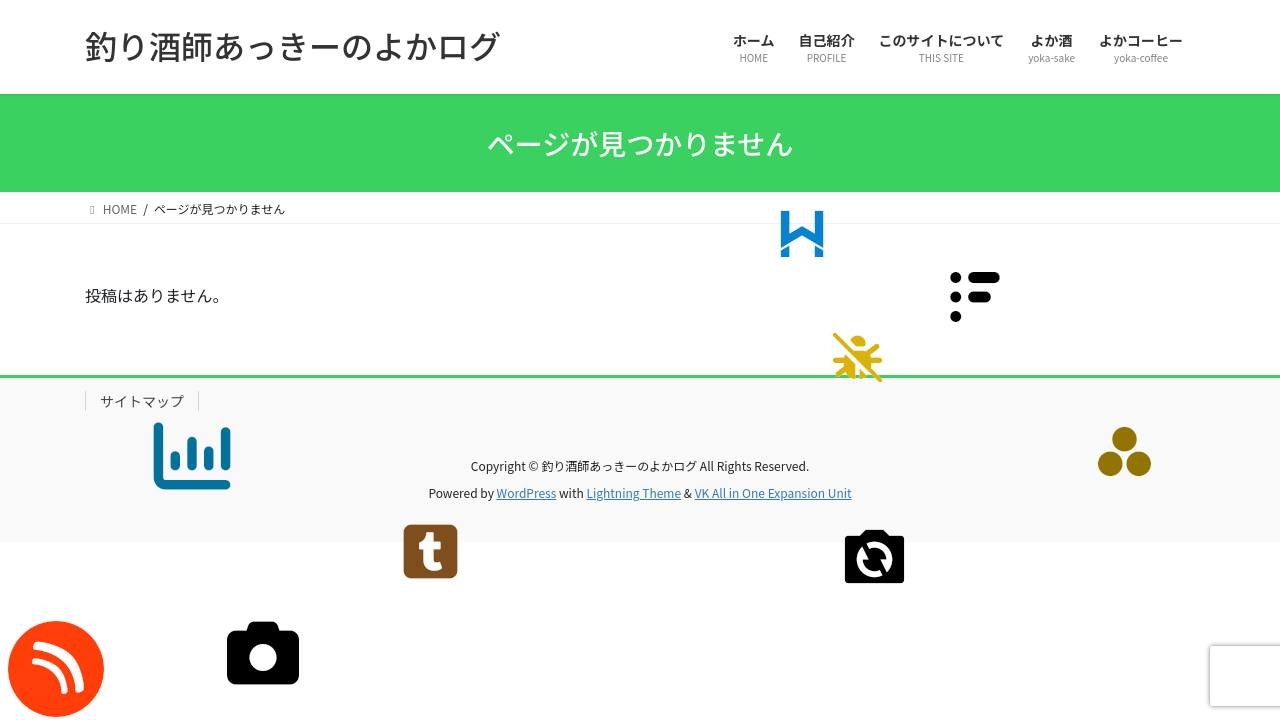 The image size is (1280, 720). Describe the element at coordinates (1124, 451) in the screenshot. I see `julia programming language logo` at that location.